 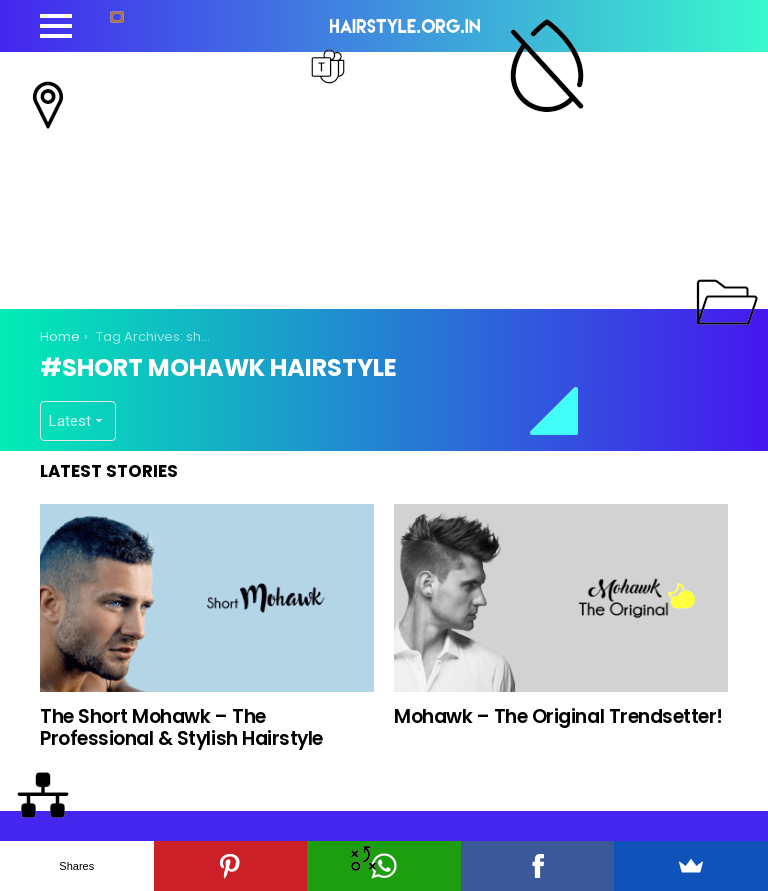 I want to click on indicates nighttime or evening weather conditions, so click(x=681, y=597).